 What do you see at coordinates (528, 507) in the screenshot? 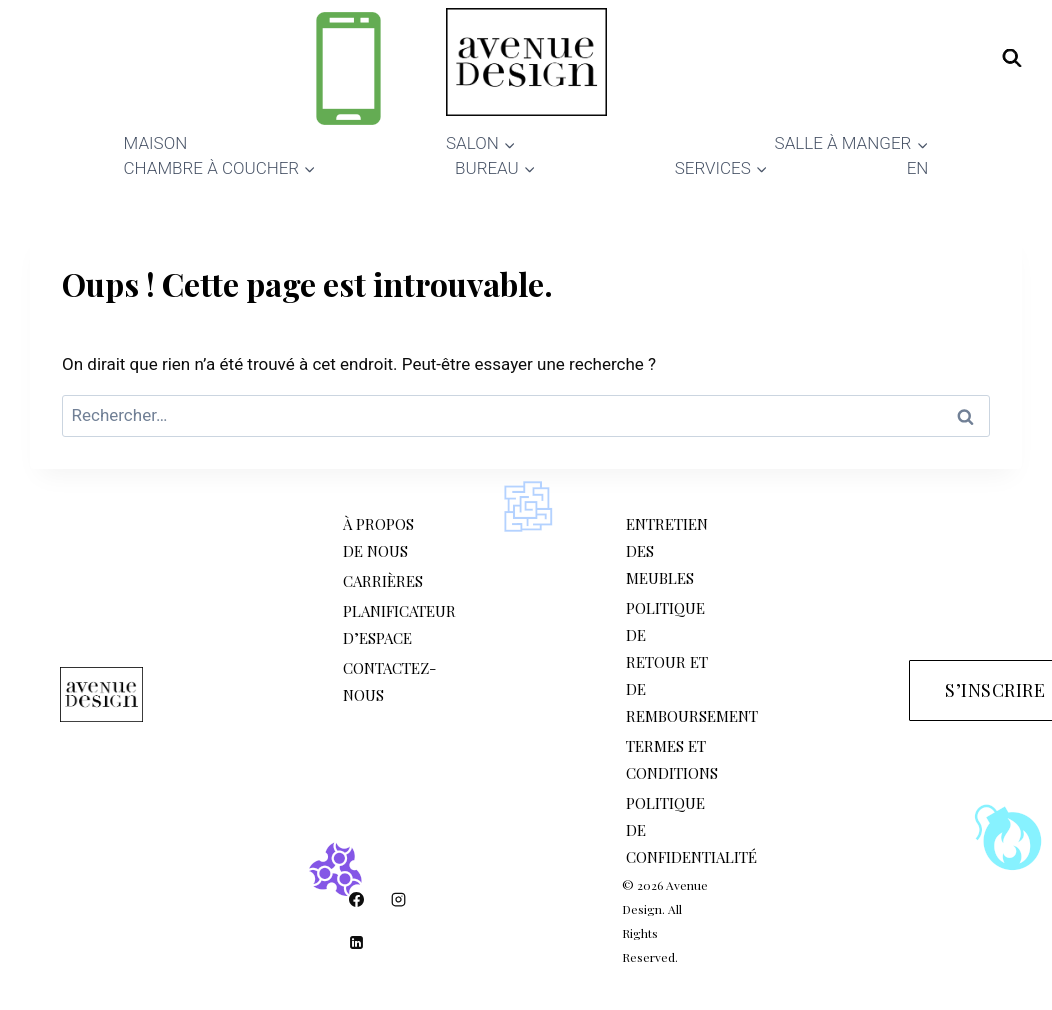
I see `access puzzle or maze game` at bounding box center [528, 507].